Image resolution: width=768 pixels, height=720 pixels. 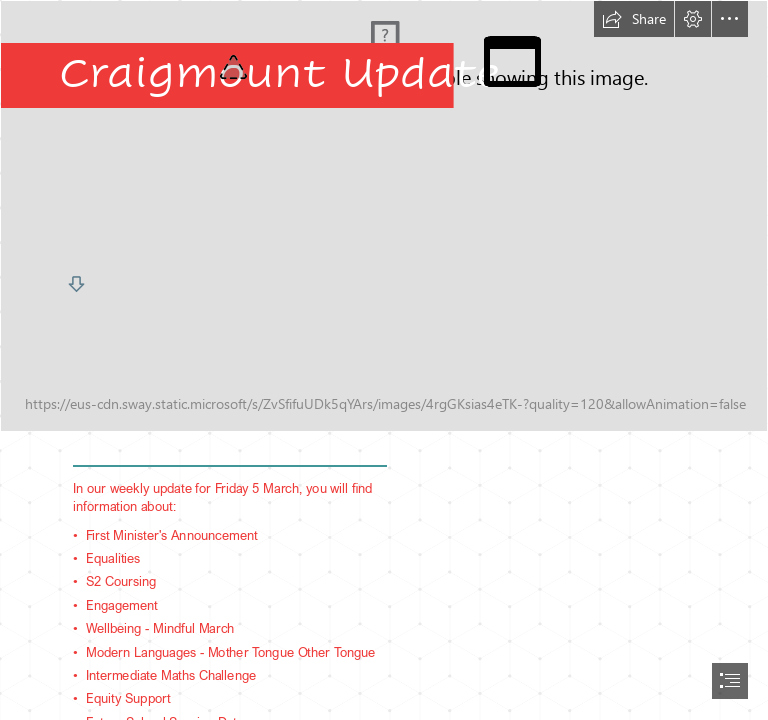 I want to click on download a file or content, so click(x=76, y=283).